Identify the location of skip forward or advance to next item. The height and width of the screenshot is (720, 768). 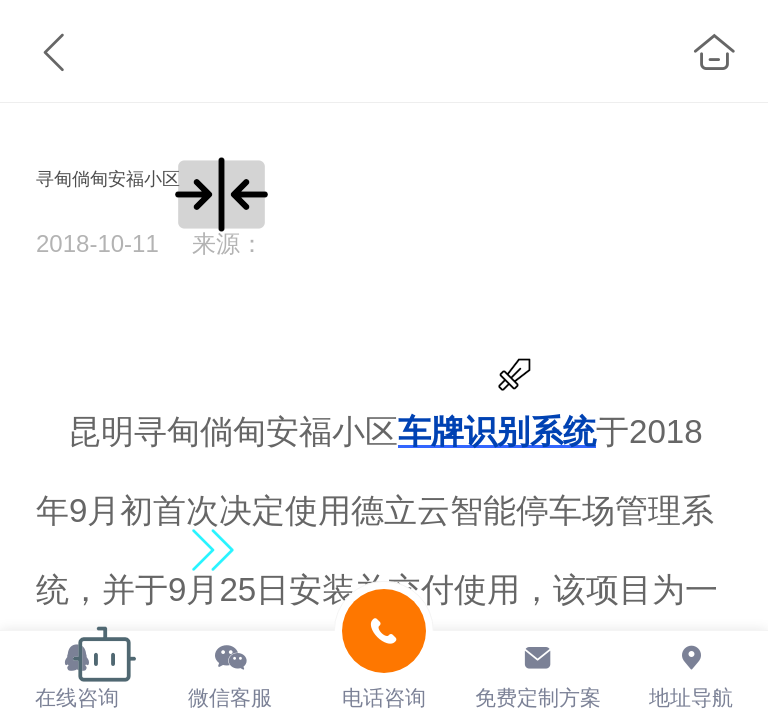
(211, 550).